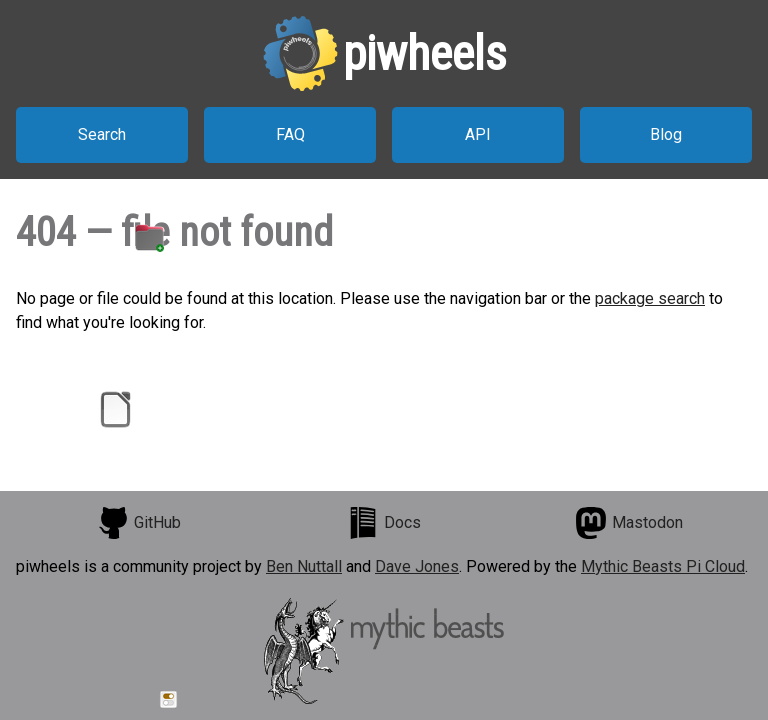  I want to click on create a new folder, so click(149, 237).